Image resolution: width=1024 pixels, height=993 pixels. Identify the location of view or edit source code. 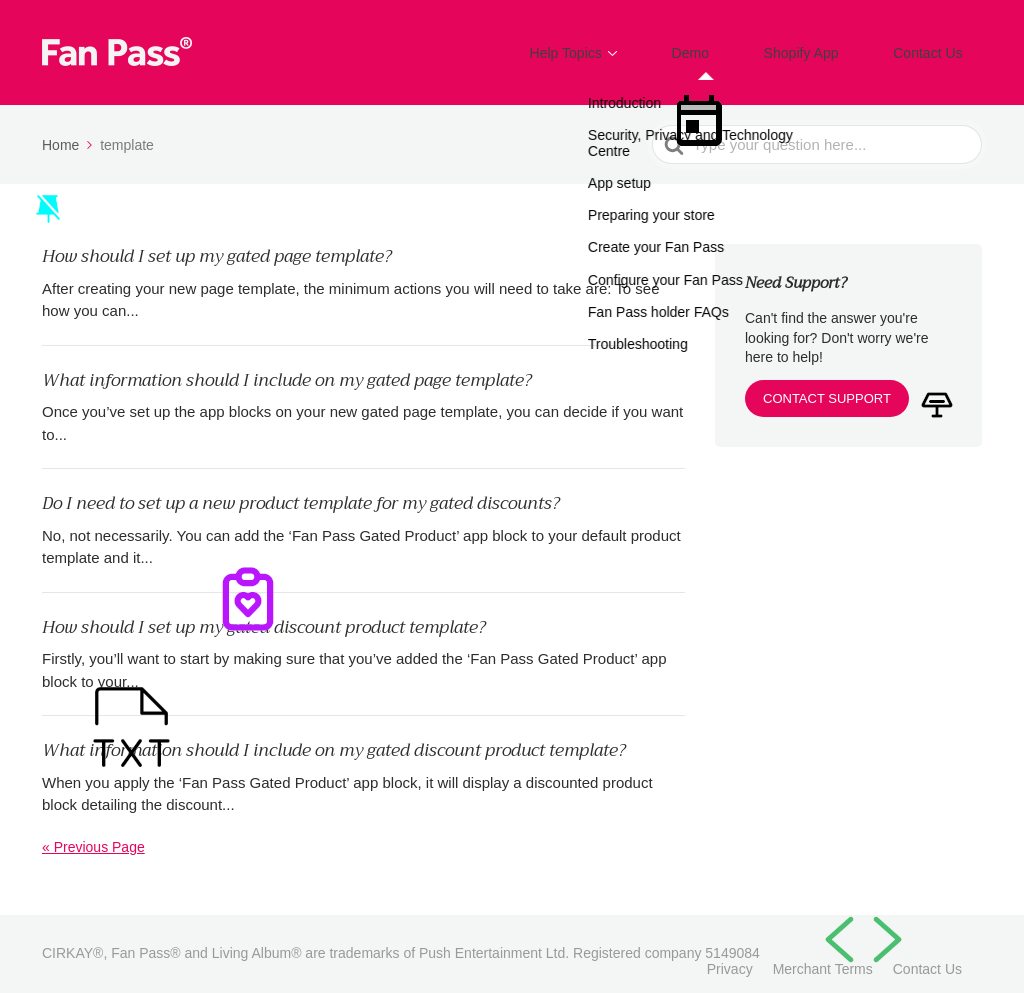
(863, 939).